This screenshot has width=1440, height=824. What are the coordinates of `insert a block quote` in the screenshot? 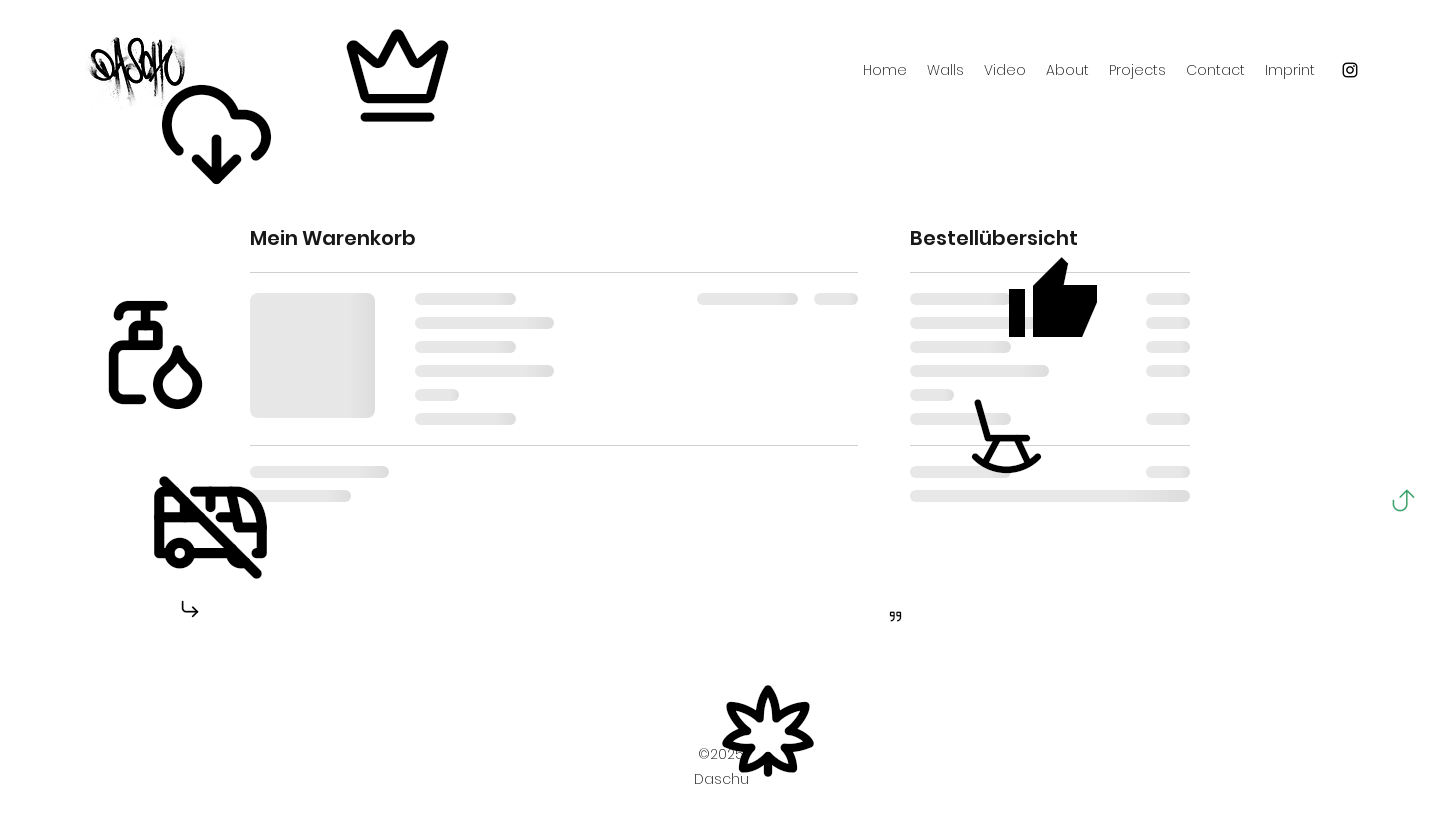 It's located at (895, 616).